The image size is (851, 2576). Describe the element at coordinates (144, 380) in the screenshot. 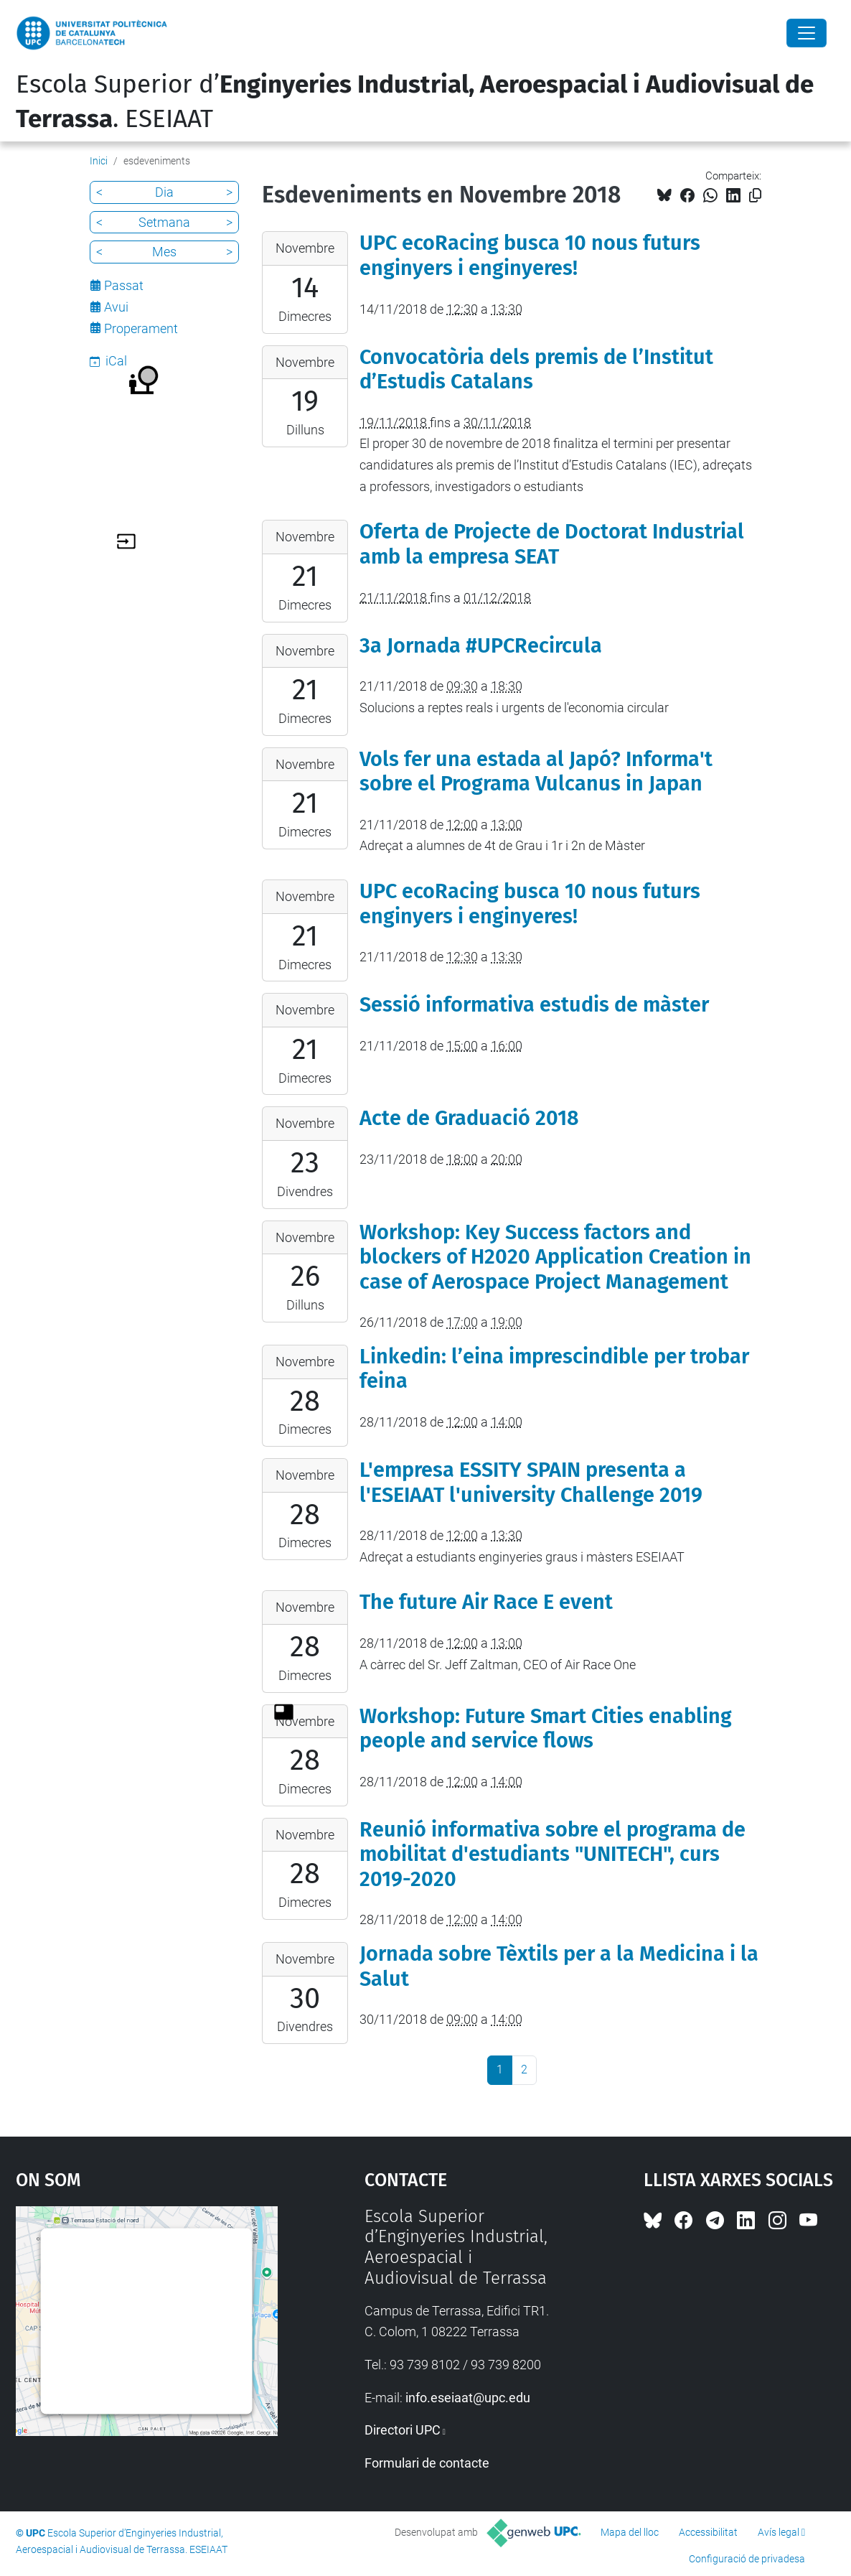

I see `explore nature or outdoor activities` at that location.